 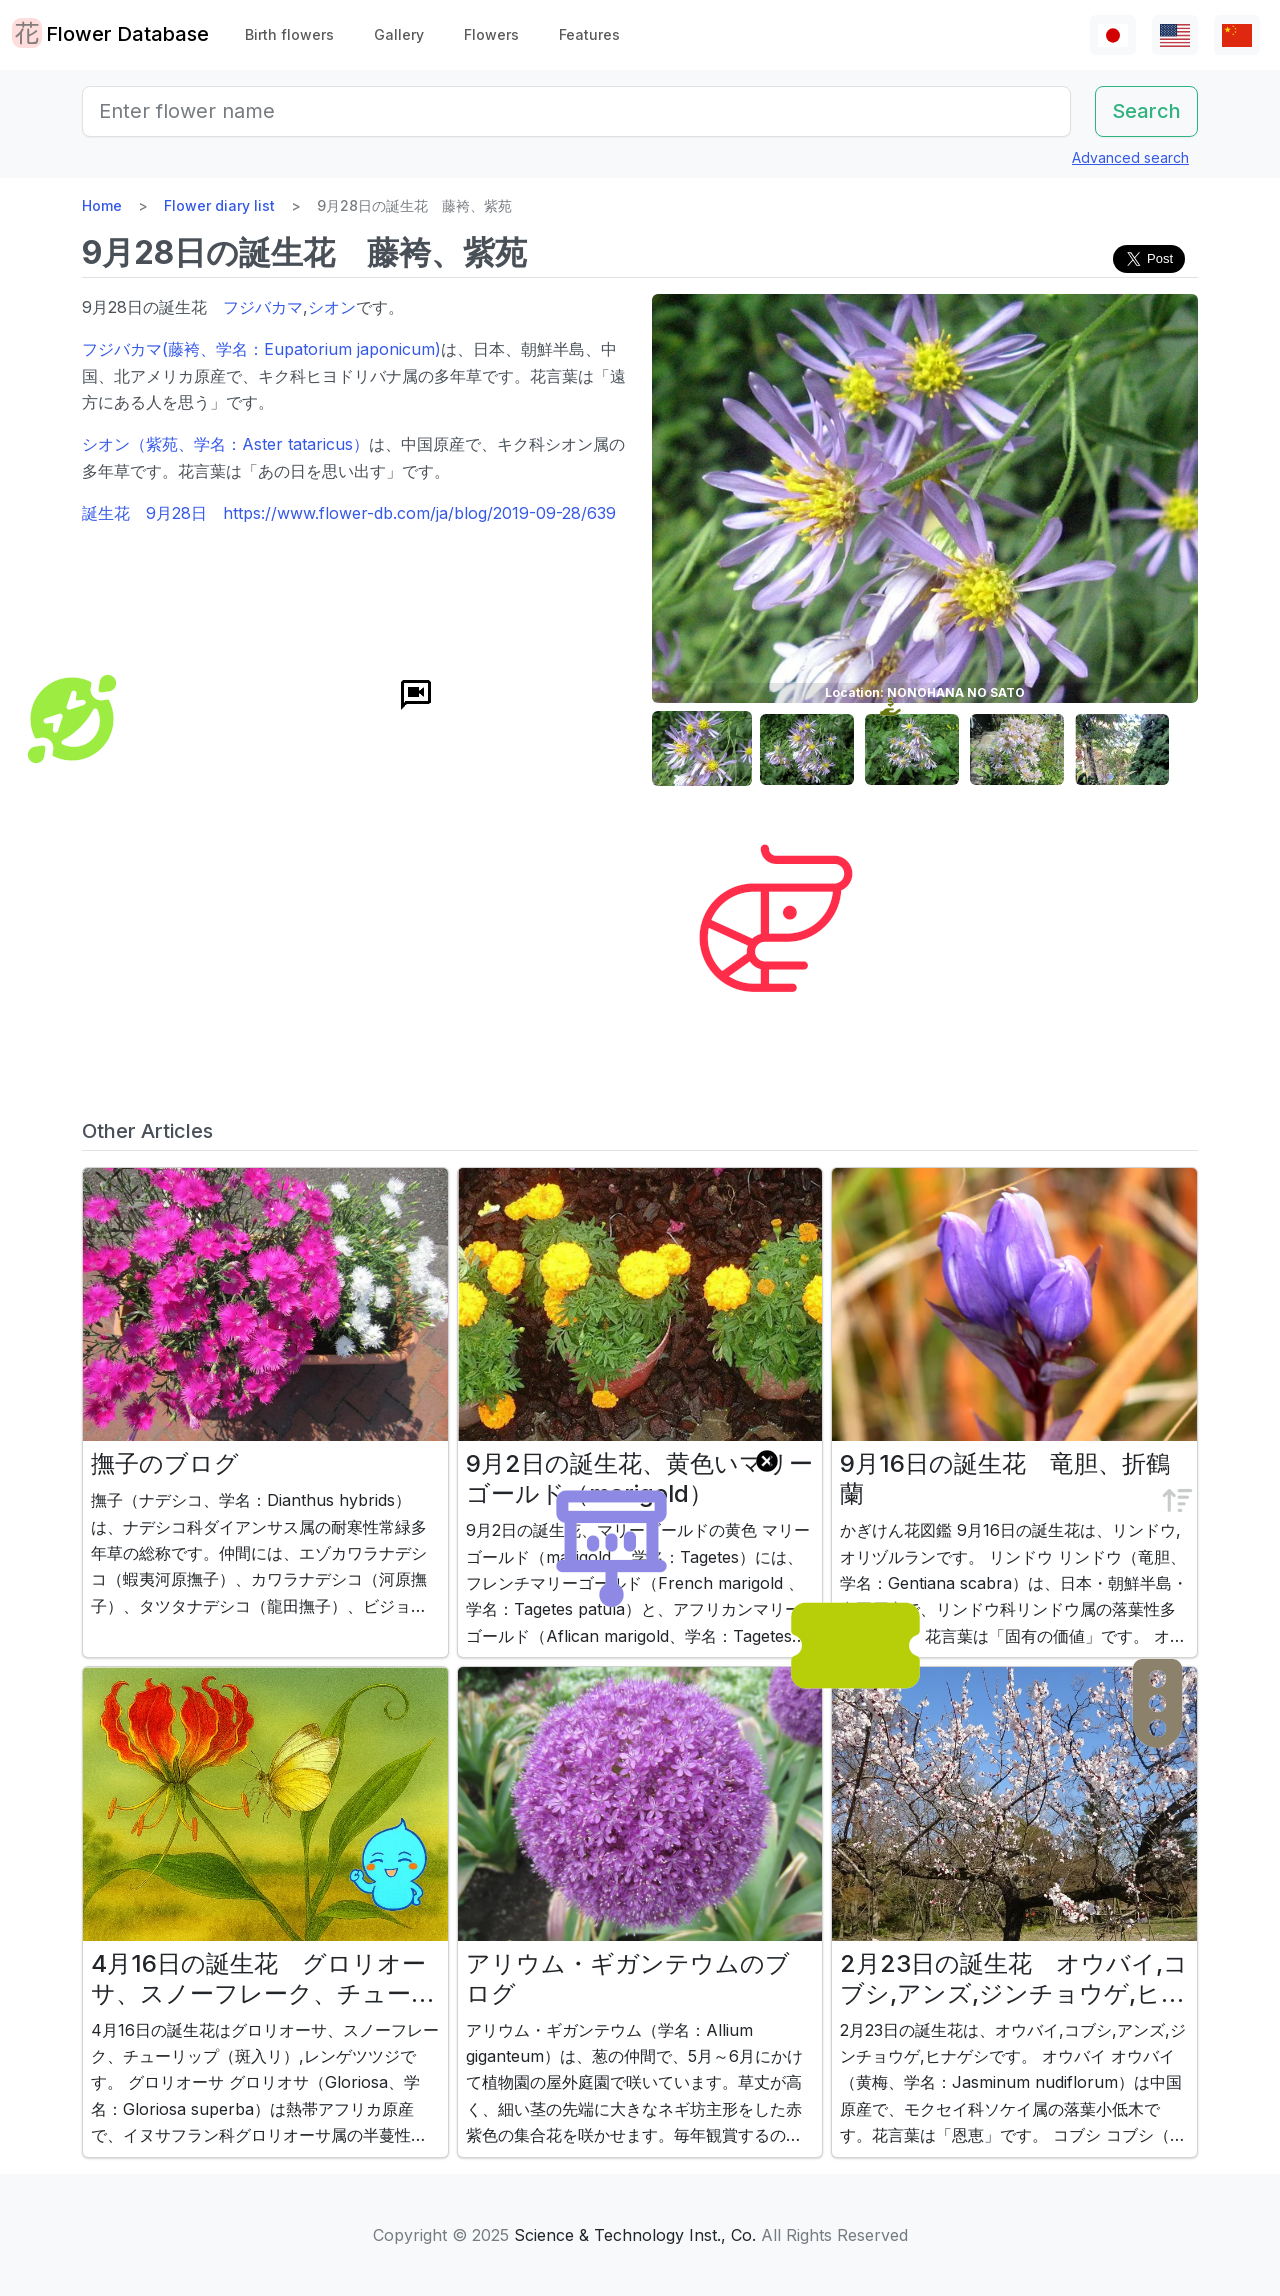 I want to click on cancel or close the current action, so click(x=767, y=1461).